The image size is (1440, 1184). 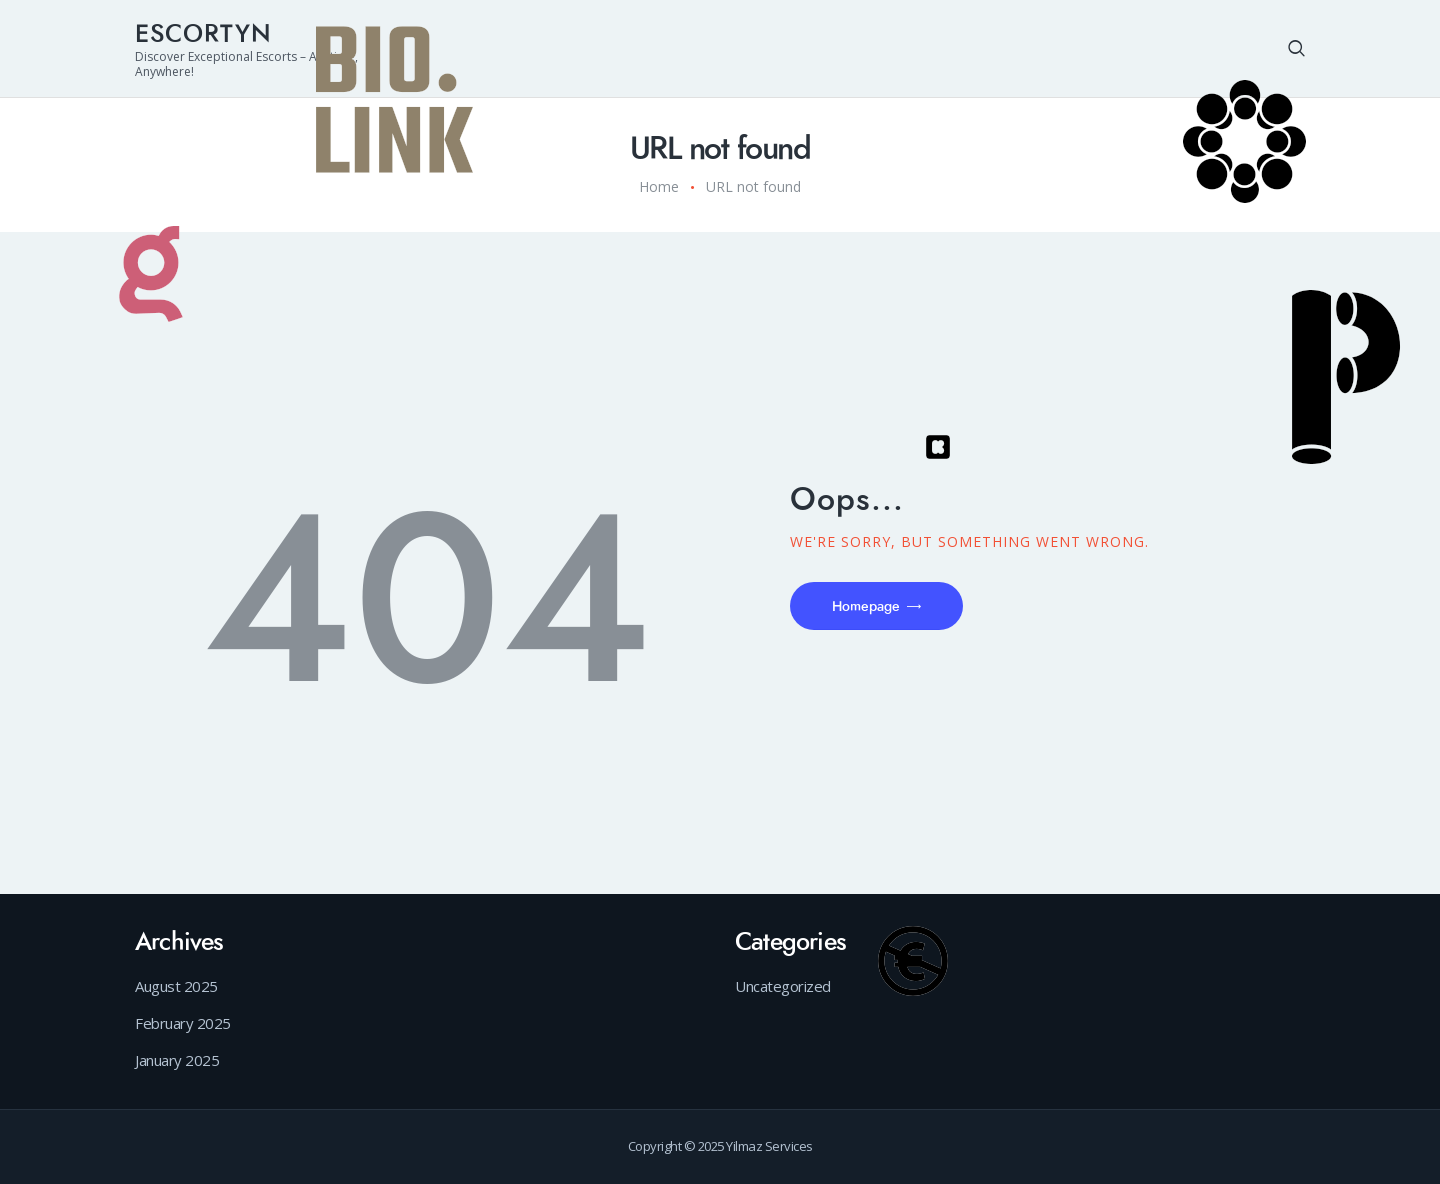 I want to click on link to biolink profile, so click(x=394, y=99).